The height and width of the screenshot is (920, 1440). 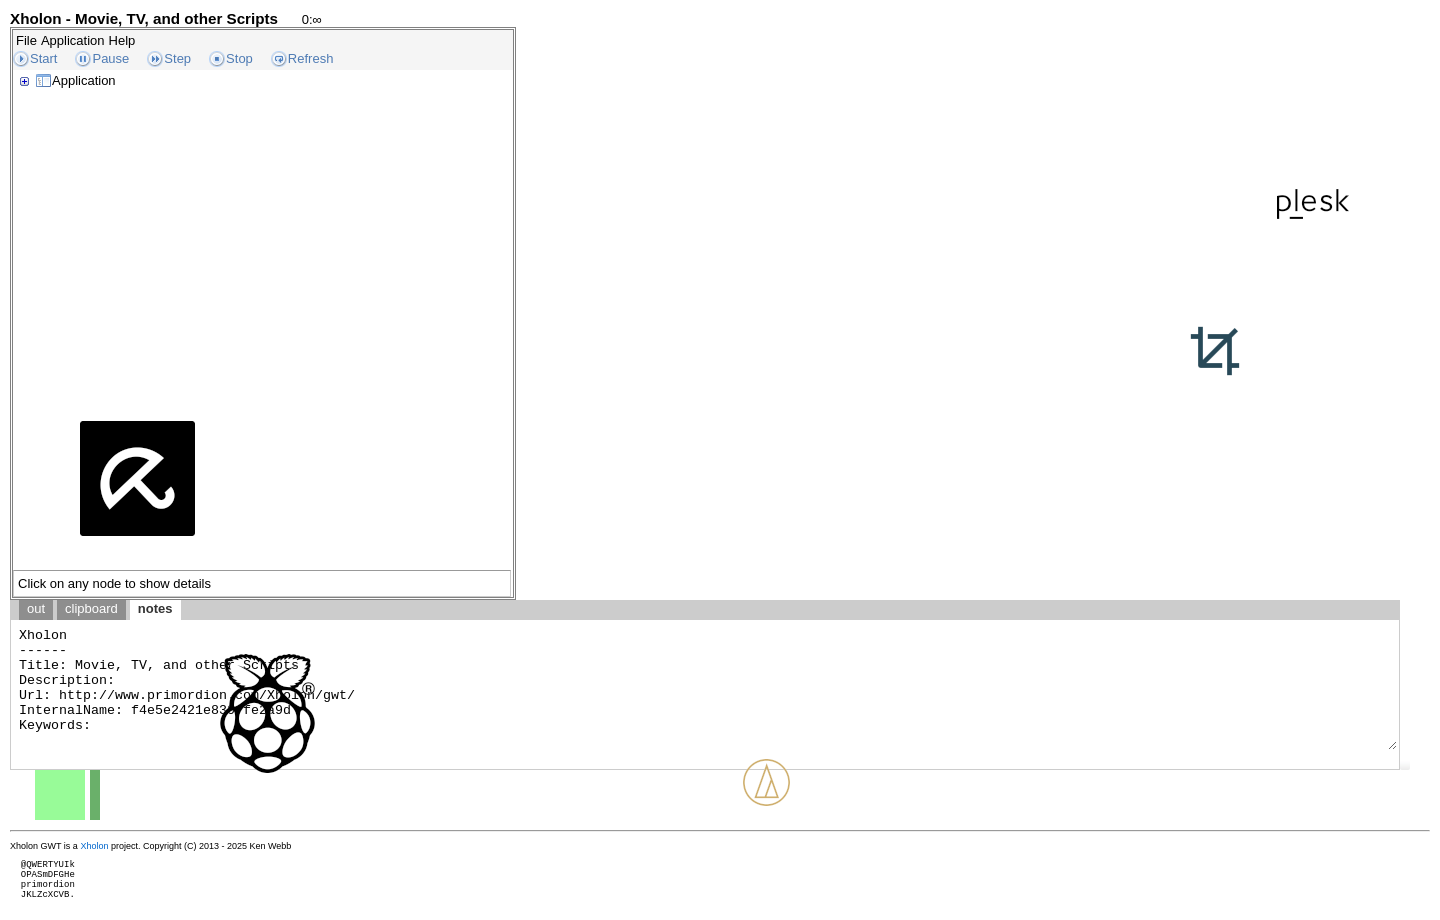 I want to click on audio-technica brand logo, so click(x=766, y=782).